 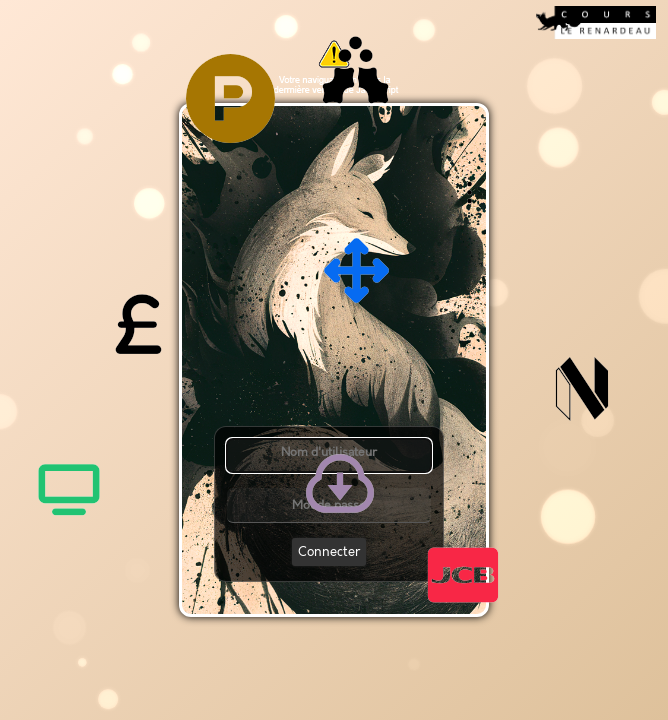 I want to click on open neovim text editor, so click(x=582, y=389).